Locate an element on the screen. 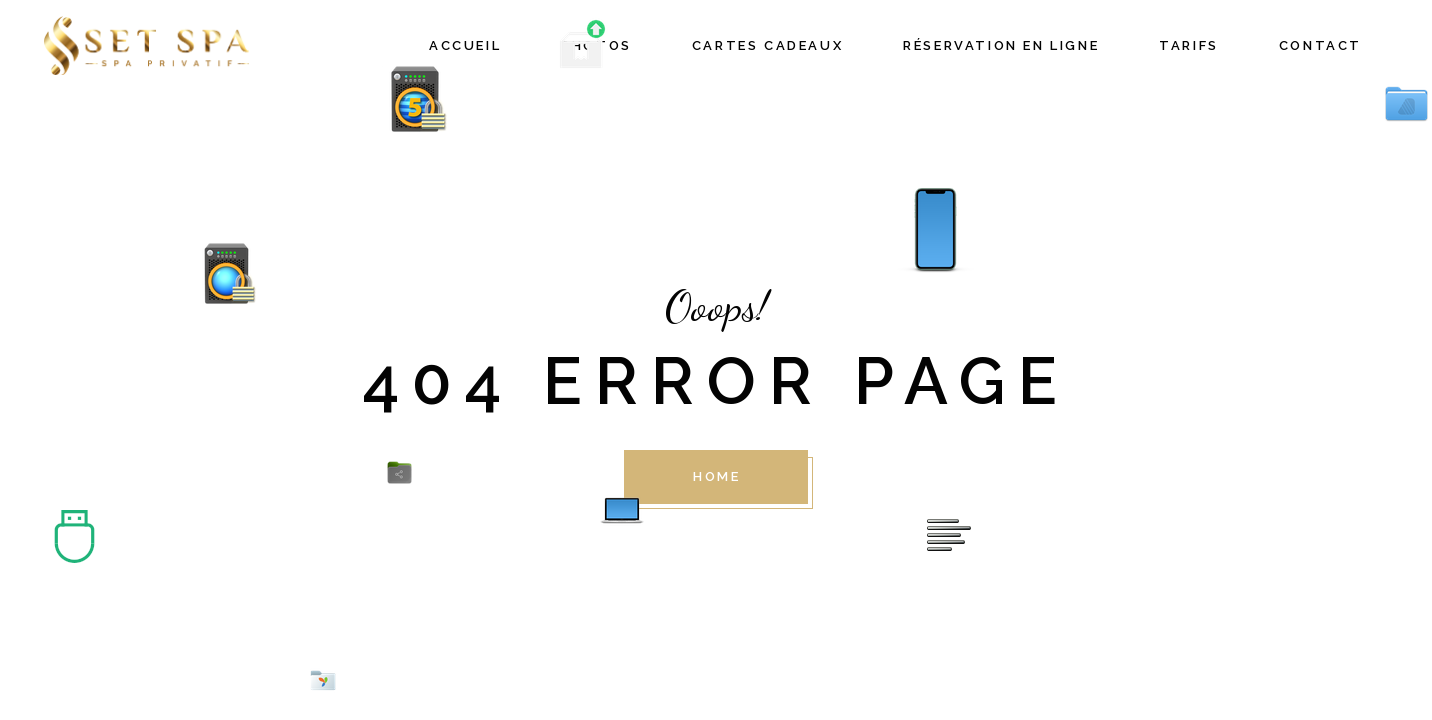 This screenshot has width=1432, height=720. represents this macbook pro in system settings is located at coordinates (622, 510).